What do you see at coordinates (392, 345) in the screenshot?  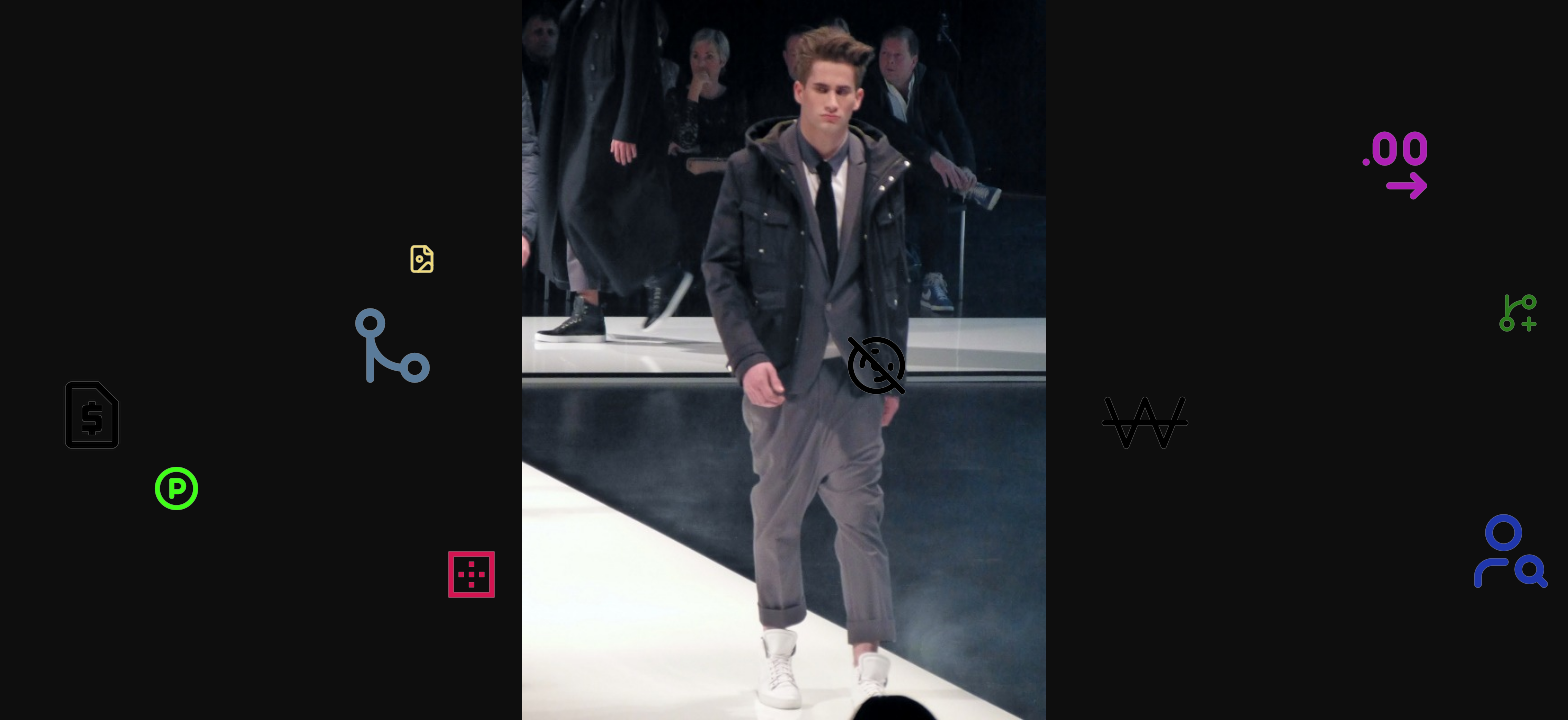 I see `merge branches in a git repository` at bounding box center [392, 345].